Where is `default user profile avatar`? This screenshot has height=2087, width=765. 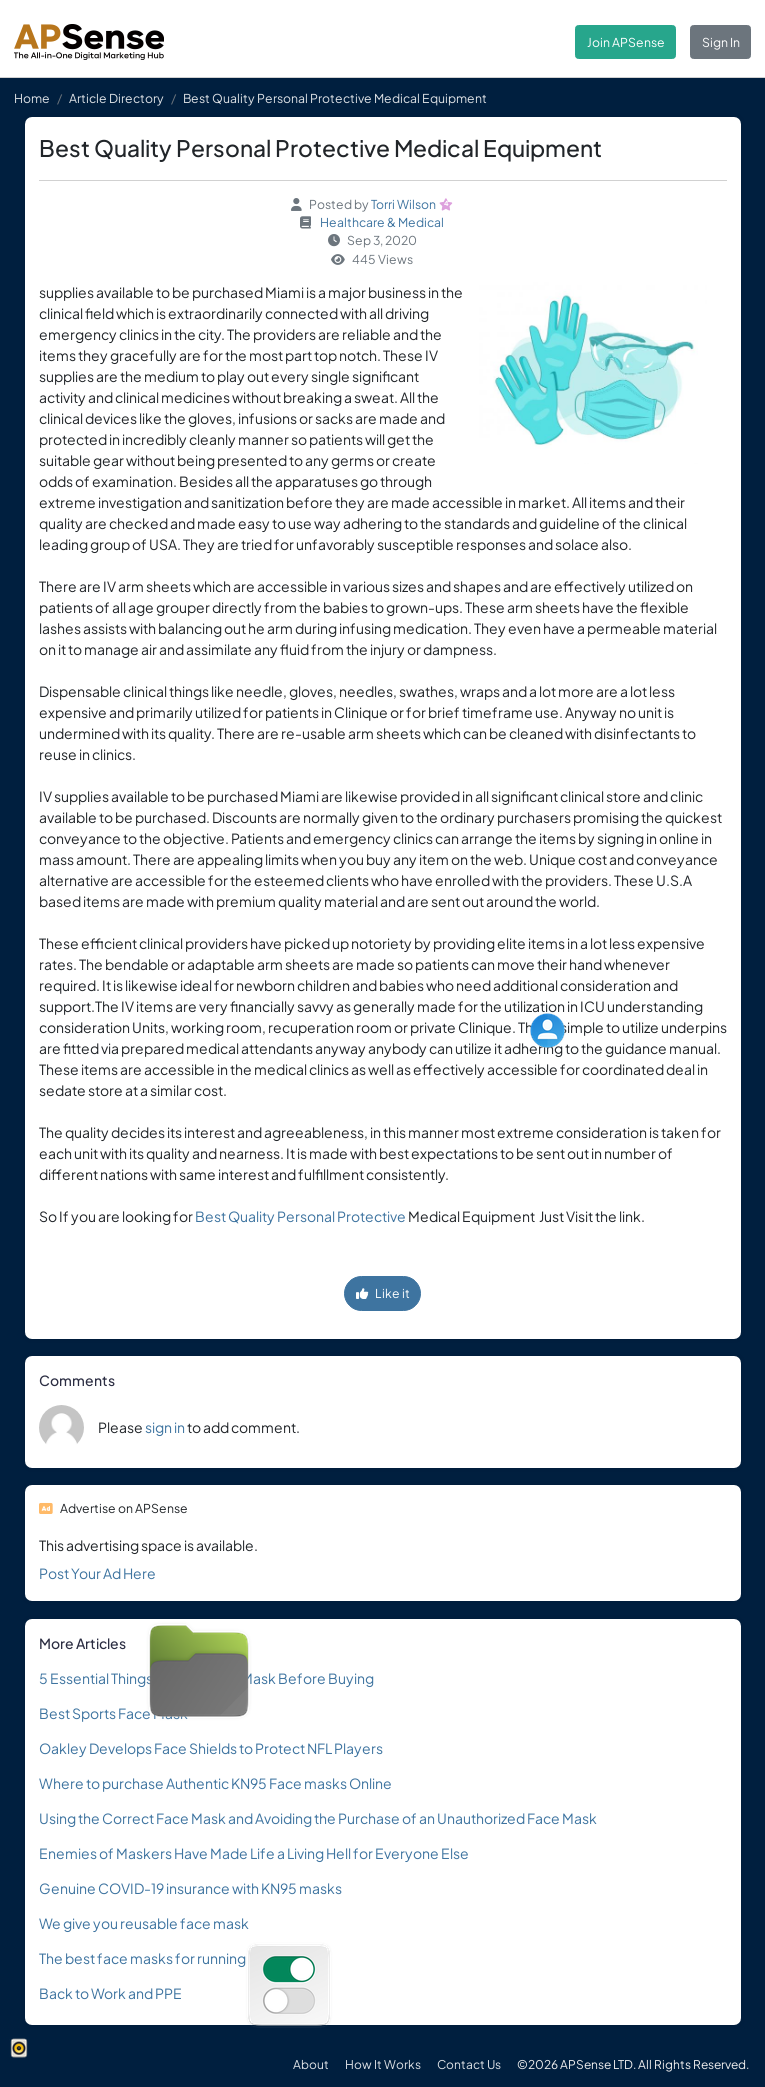 default user profile avatar is located at coordinates (547, 1030).